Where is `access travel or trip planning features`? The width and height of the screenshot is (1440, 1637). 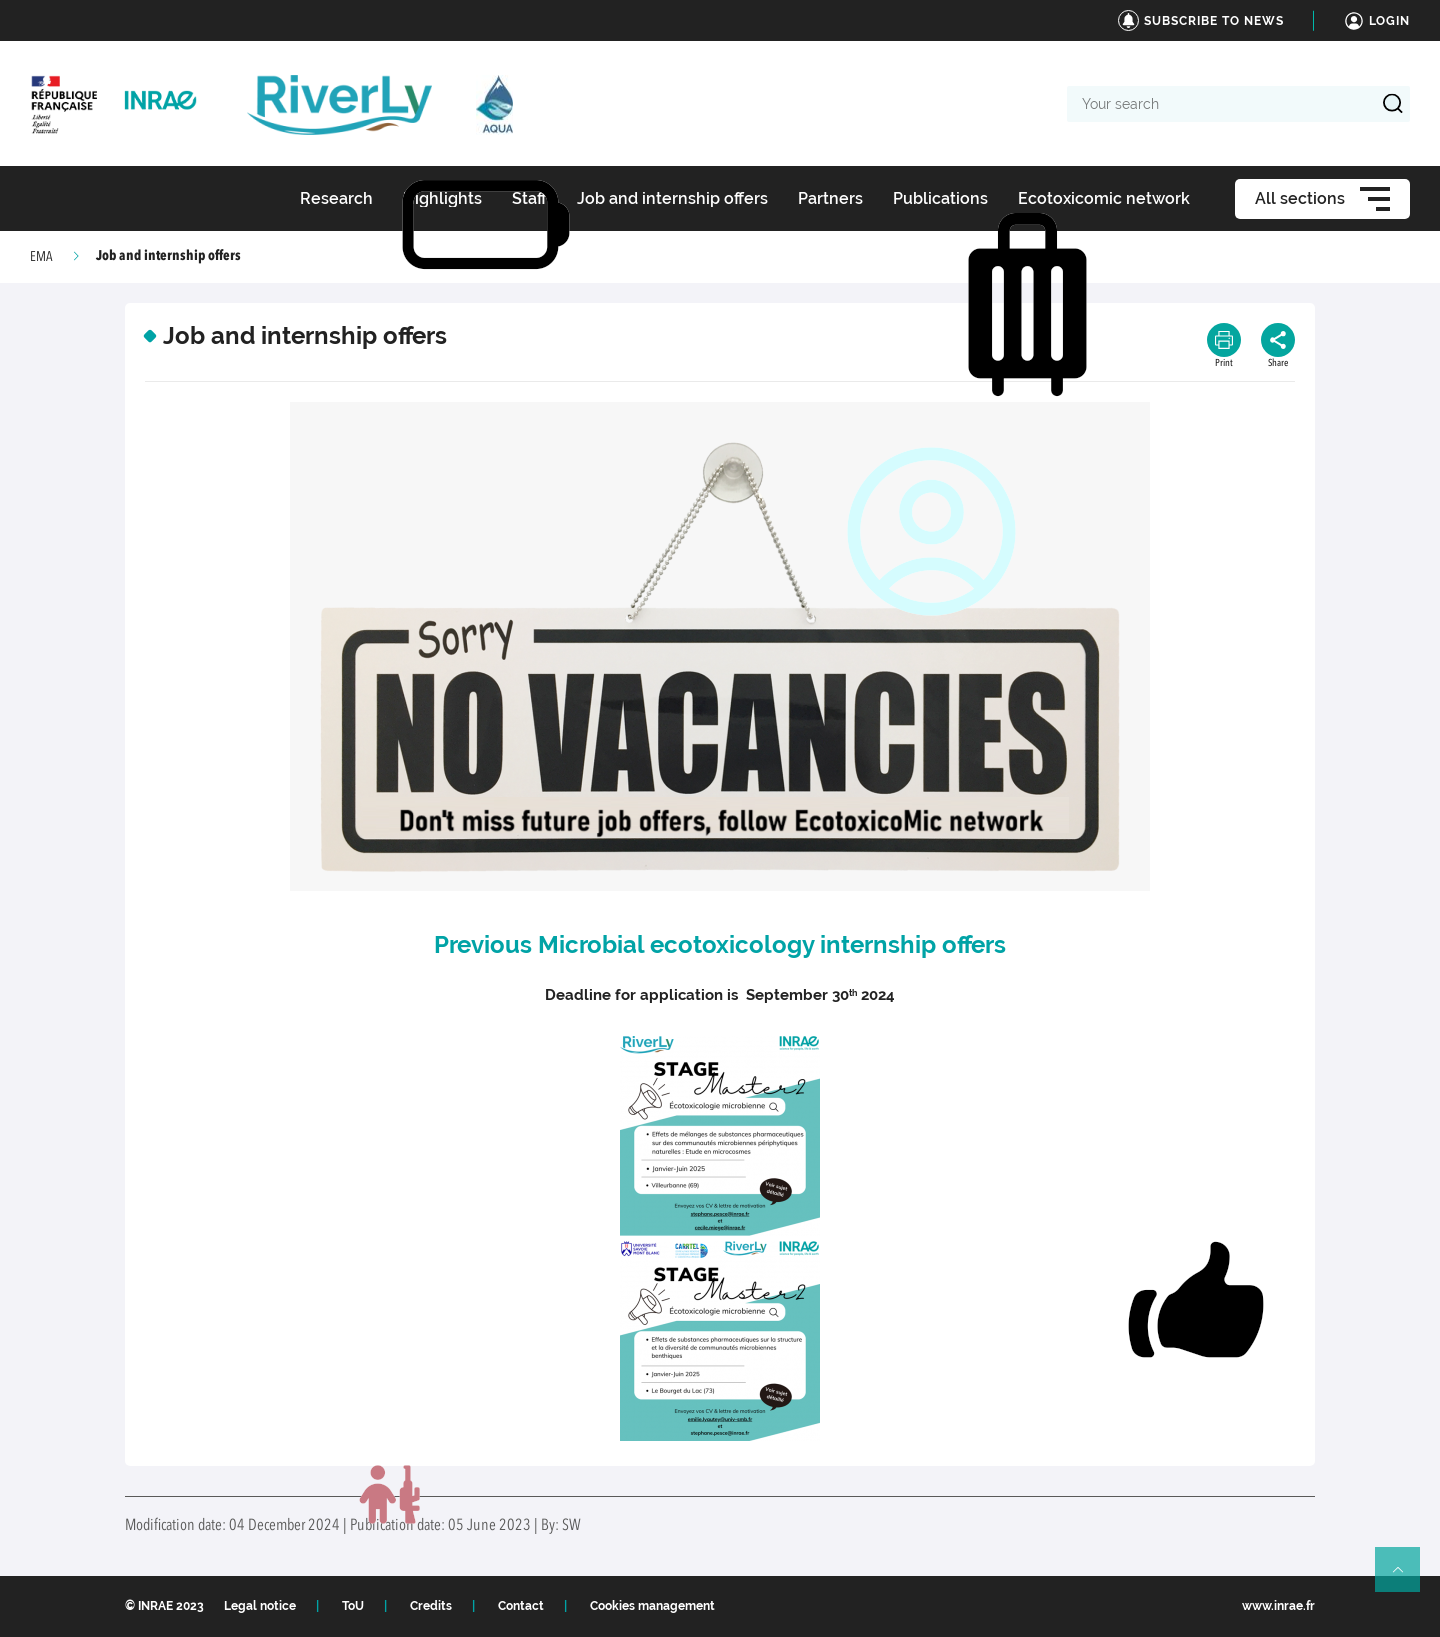 access travel or trip planning features is located at coordinates (1027, 307).